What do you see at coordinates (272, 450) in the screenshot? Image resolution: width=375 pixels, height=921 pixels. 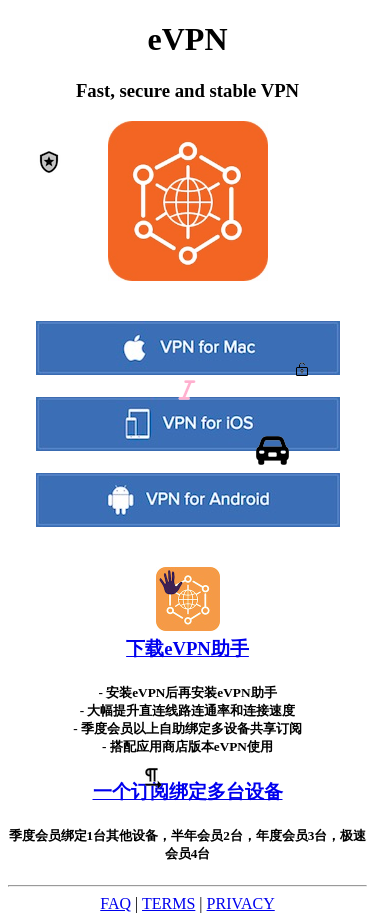 I see `view vehicle or car settings` at bounding box center [272, 450].